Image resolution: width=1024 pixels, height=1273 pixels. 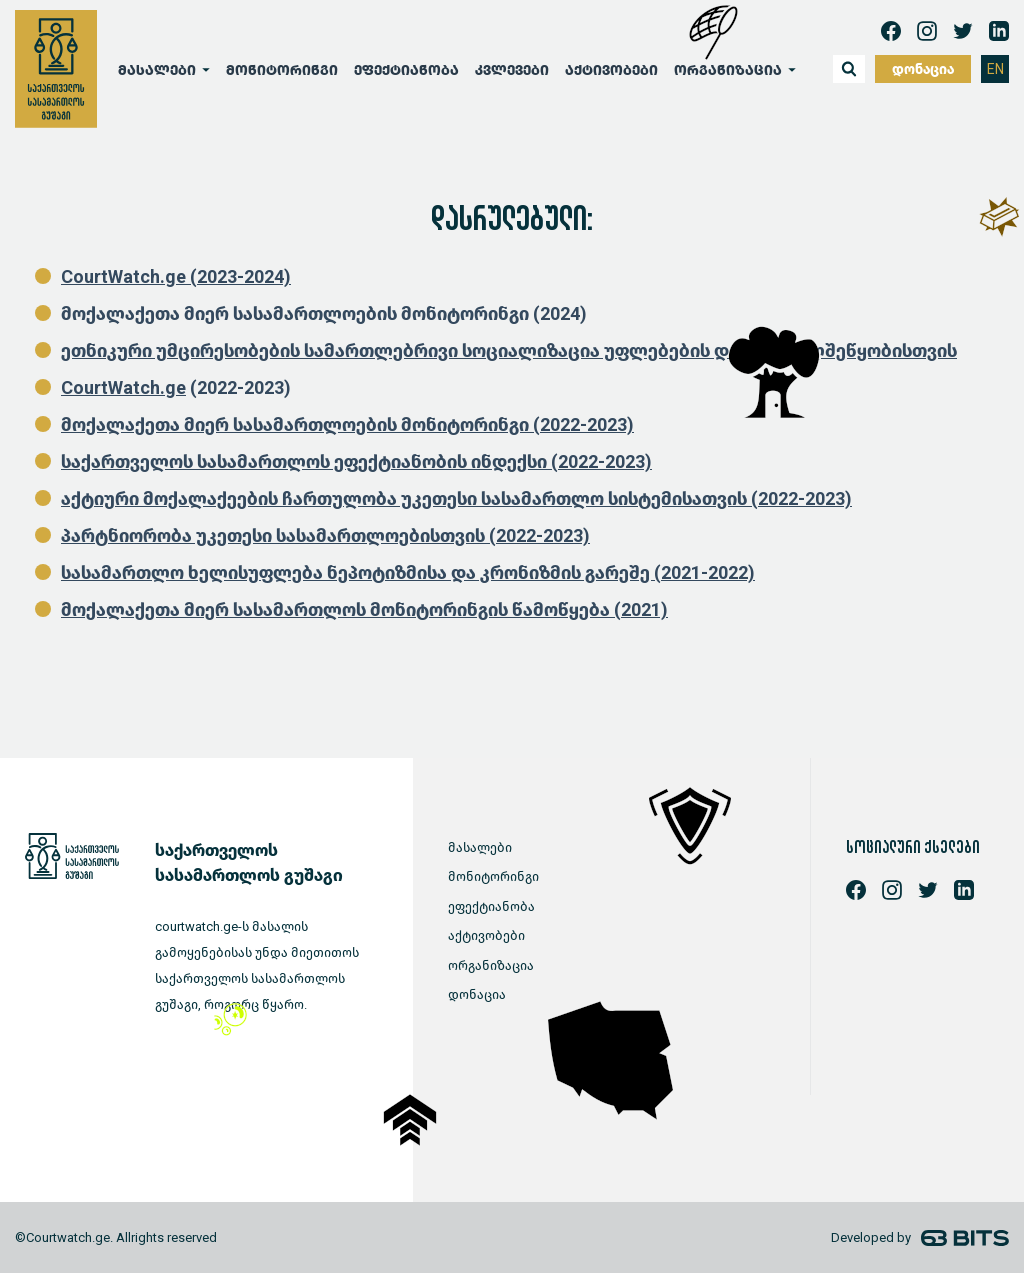 I want to click on enter a treehouse or forest dwelling, so click(x=773, y=370).